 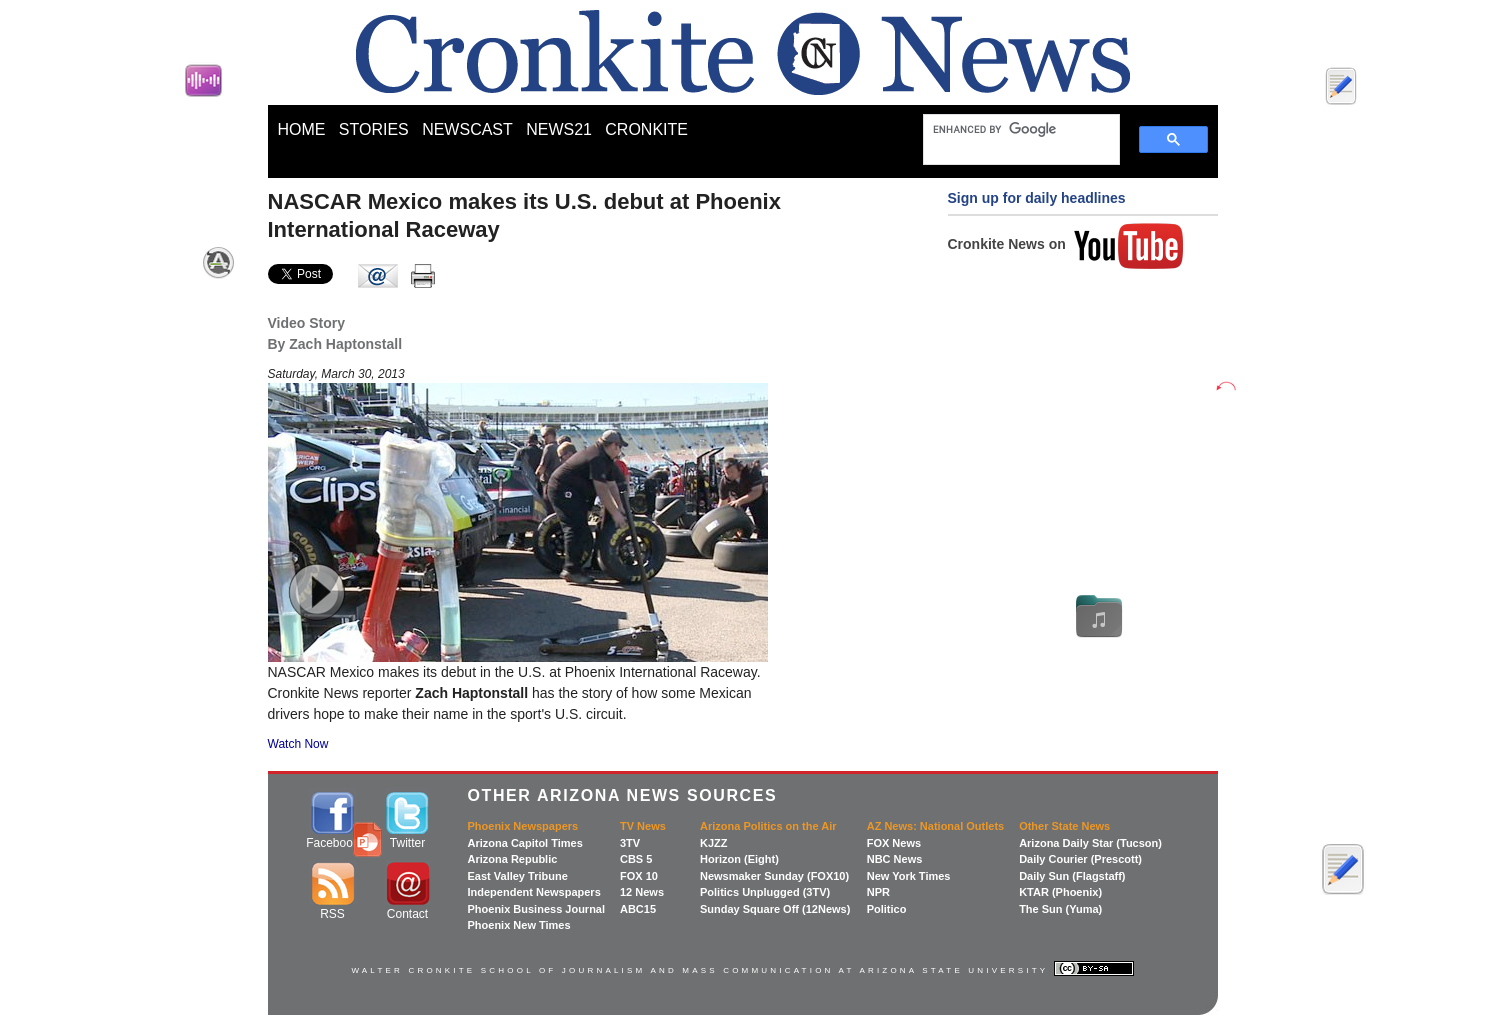 I want to click on undo the last action, so click(x=1226, y=386).